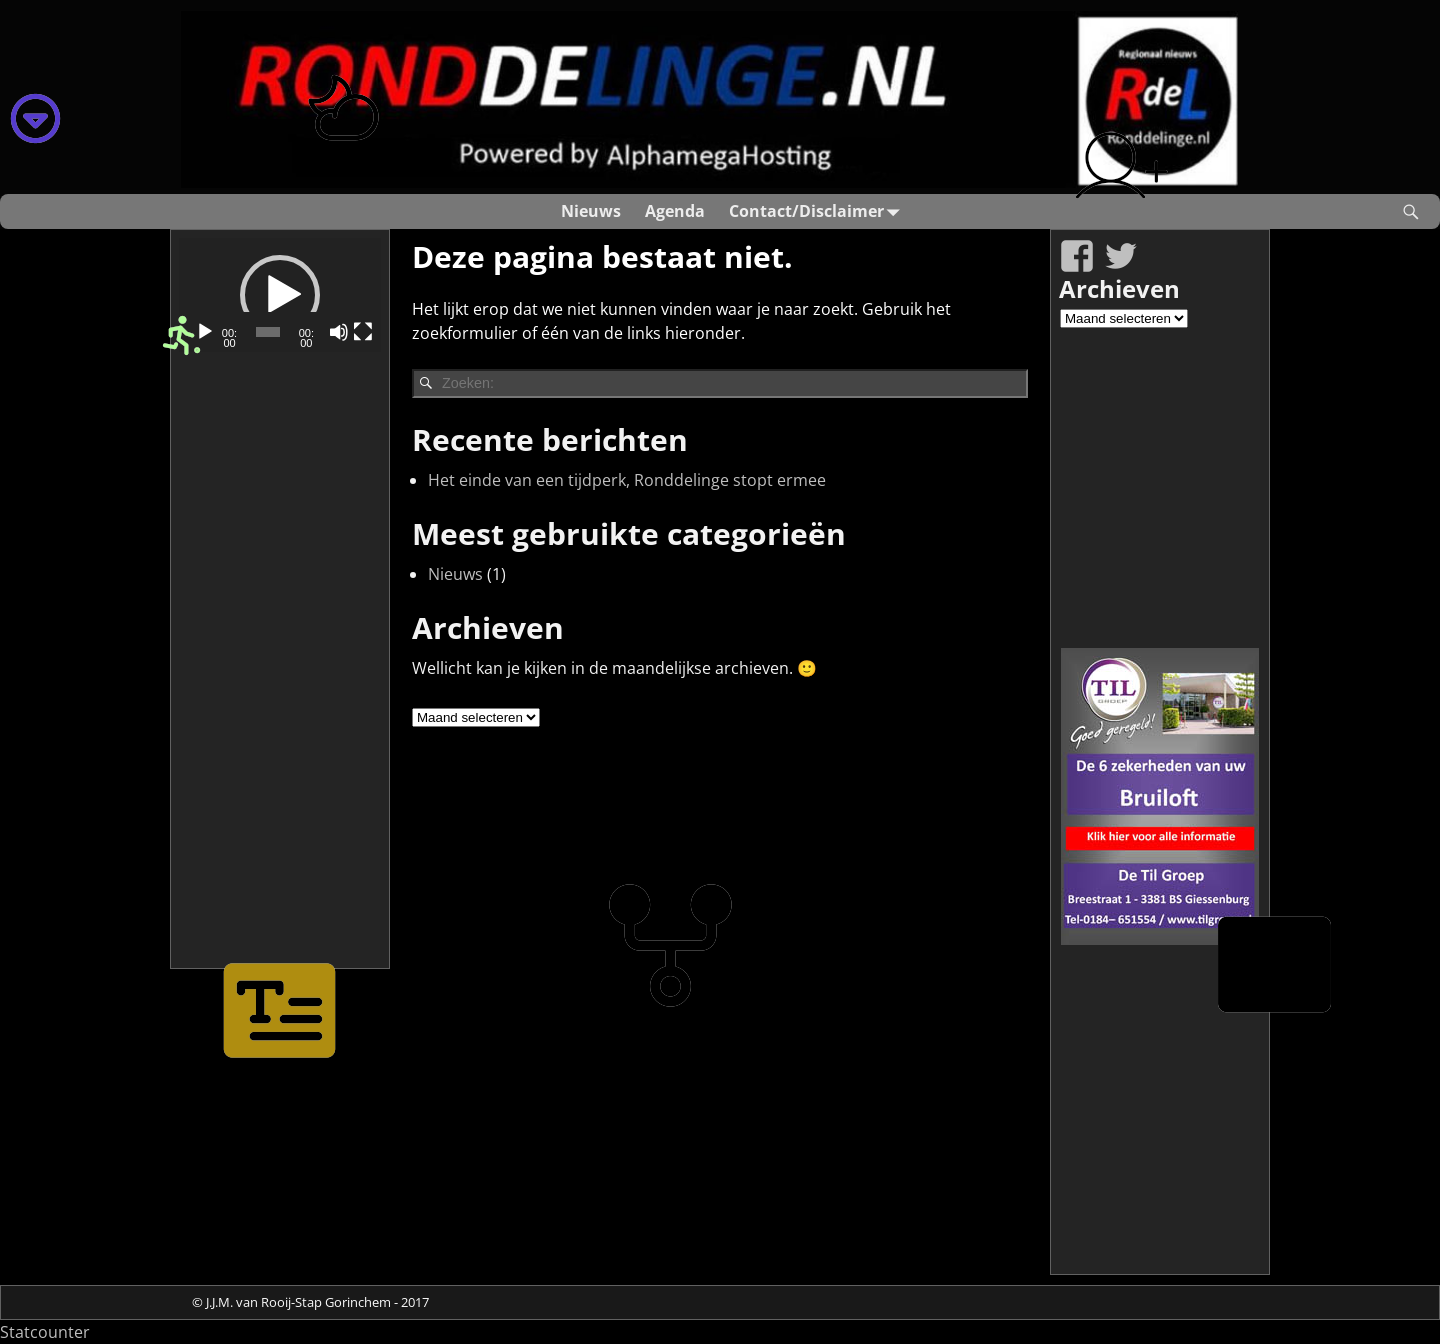  I want to click on access football or soccer games, so click(182, 335).